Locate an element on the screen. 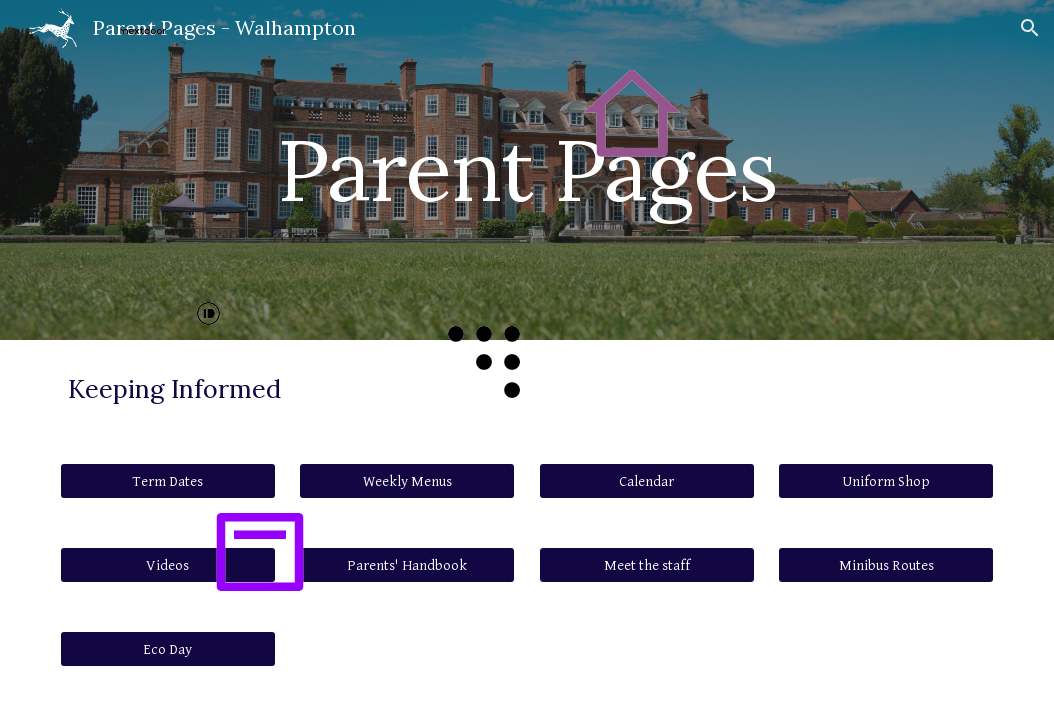 The height and width of the screenshot is (720, 1054). switch to top panel layout is located at coordinates (260, 552).